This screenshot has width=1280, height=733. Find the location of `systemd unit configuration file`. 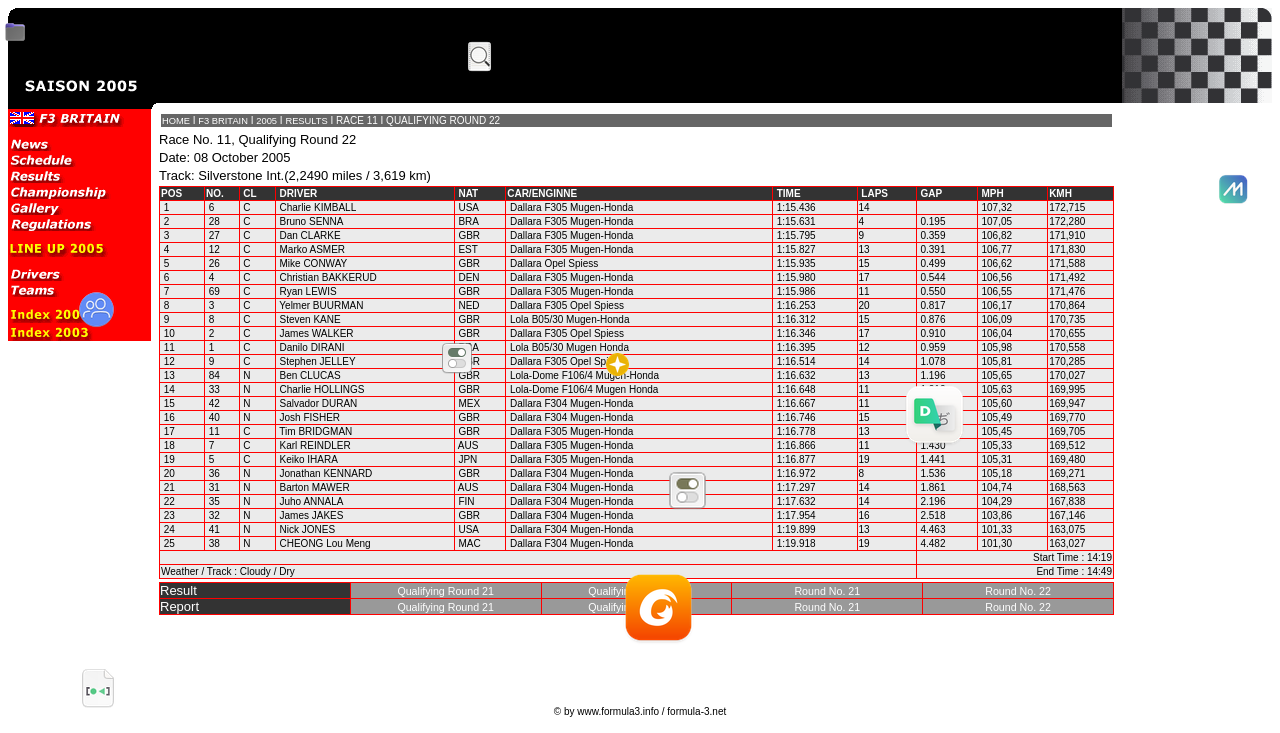

systemd unit configuration file is located at coordinates (98, 688).